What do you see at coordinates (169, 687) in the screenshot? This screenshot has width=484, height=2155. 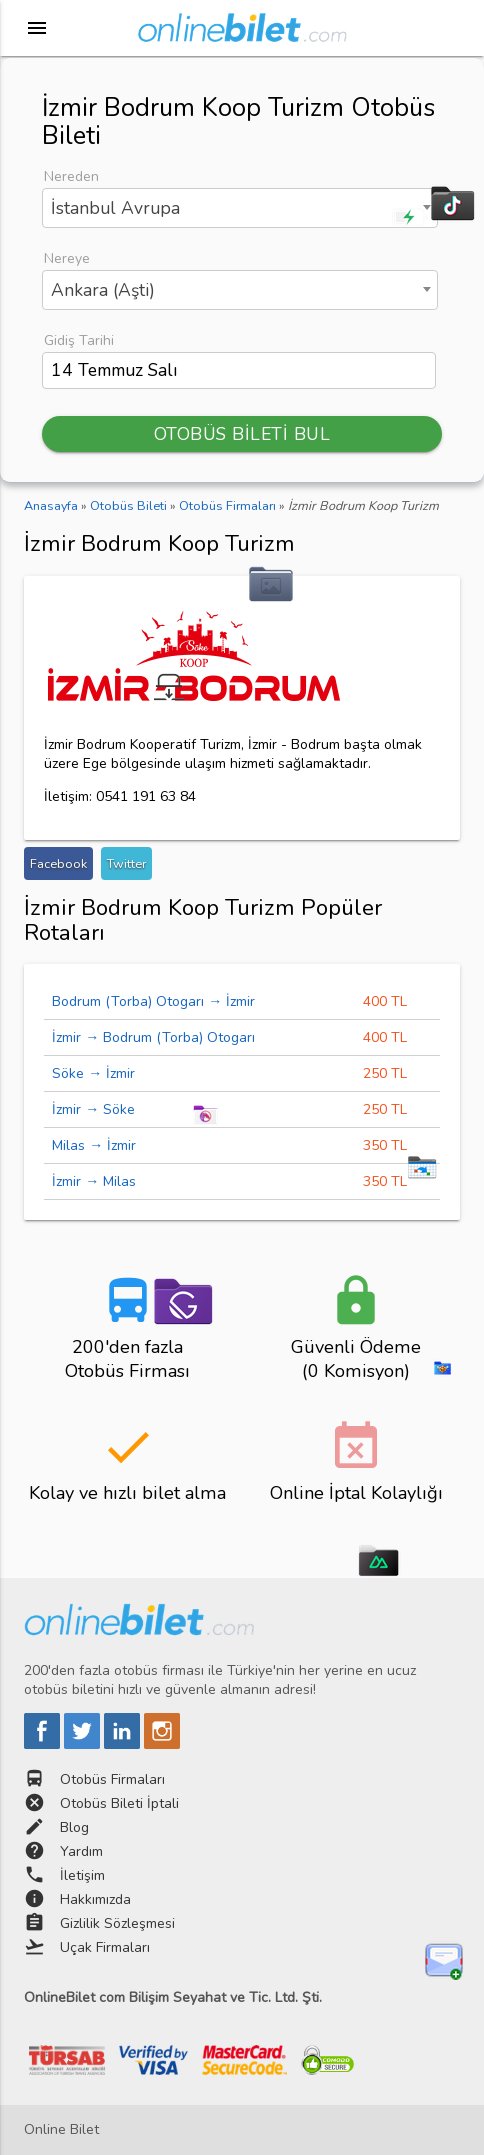 I see `minimize window to dock` at bounding box center [169, 687].